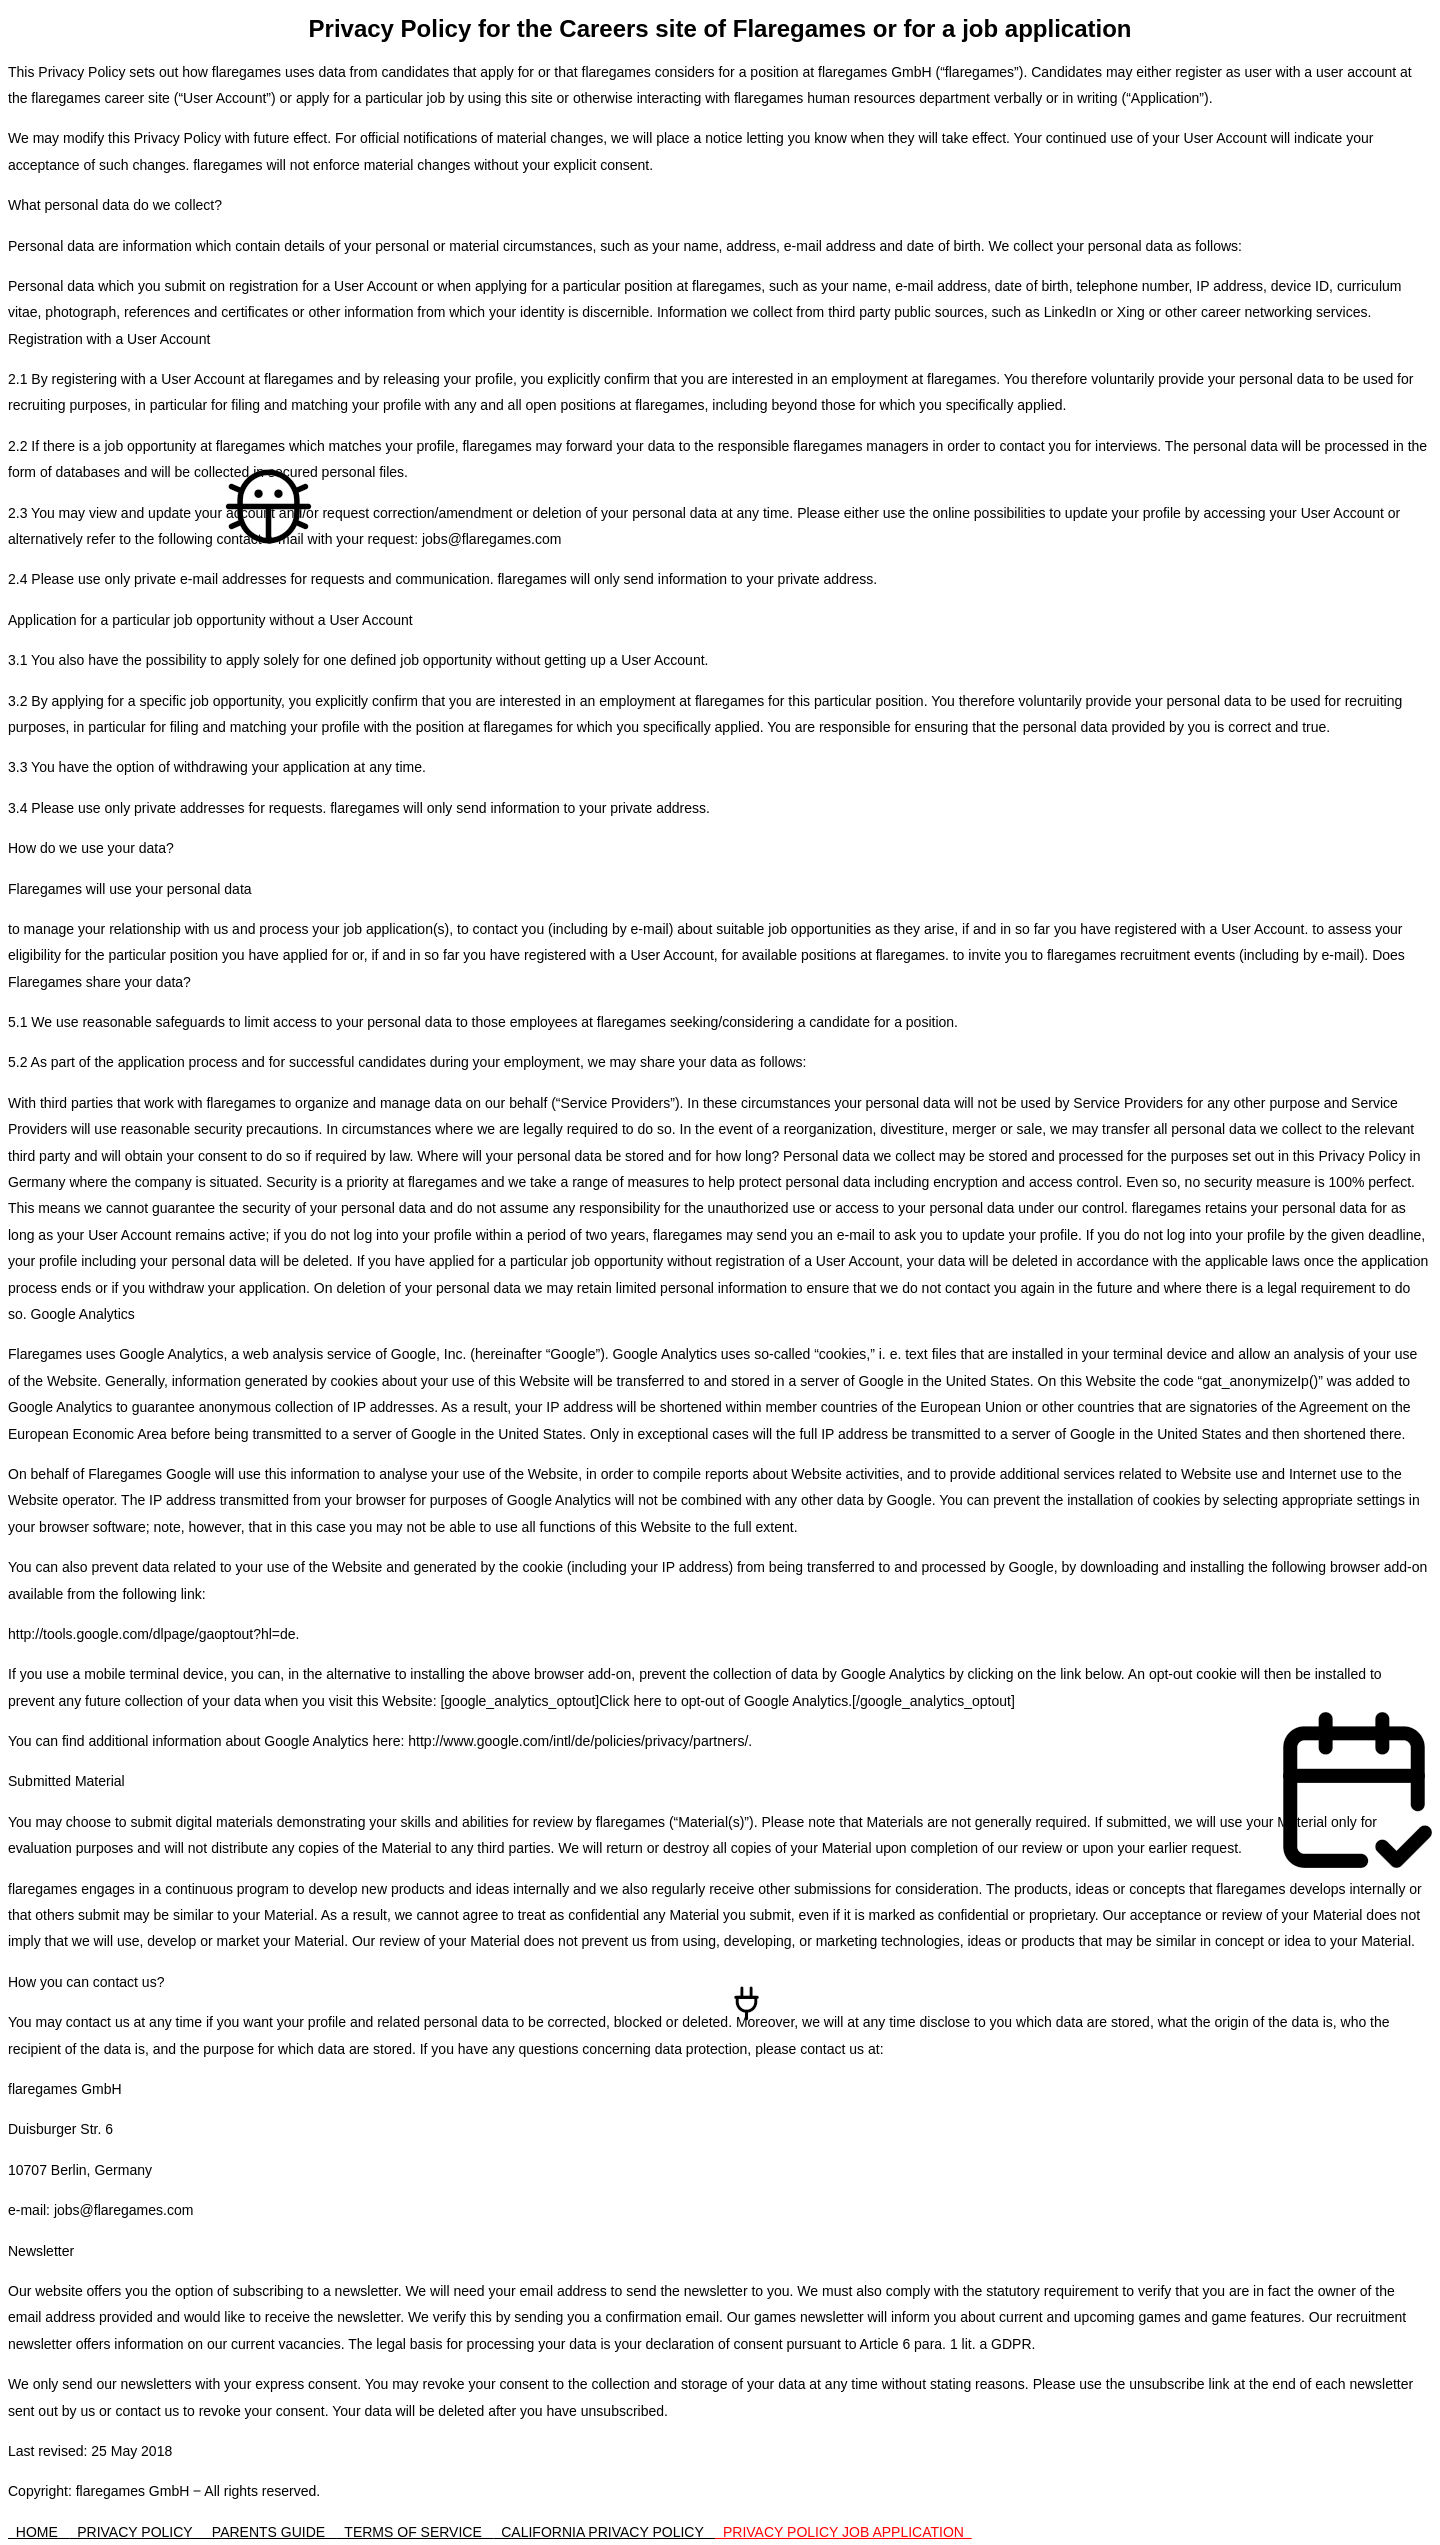  What do you see at coordinates (1354, 1790) in the screenshot?
I see `confirm or complete a scheduled event` at bounding box center [1354, 1790].